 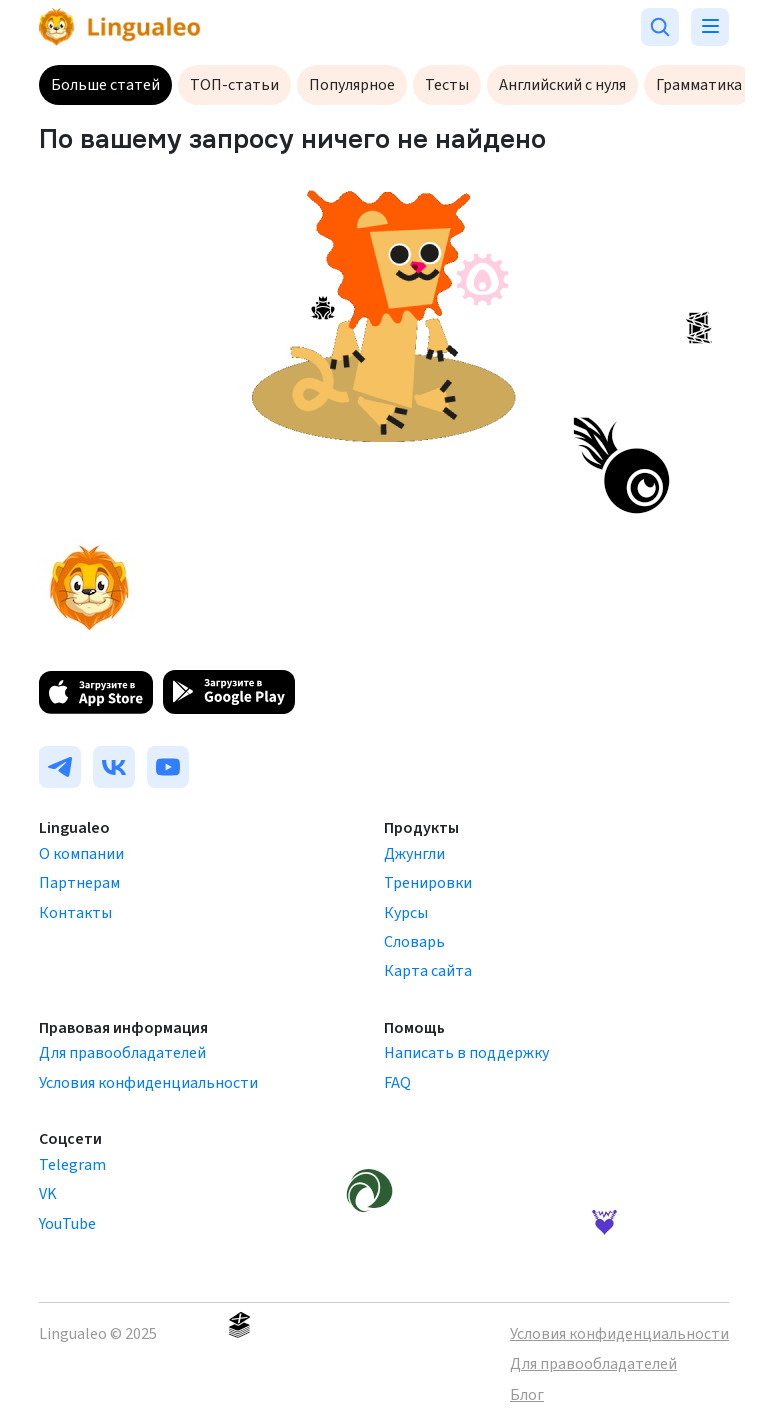 What do you see at coordinates (239, 1323) in the screenshot?
I see `delete or remove a card from your deck` at bounding box center [239, 1323].